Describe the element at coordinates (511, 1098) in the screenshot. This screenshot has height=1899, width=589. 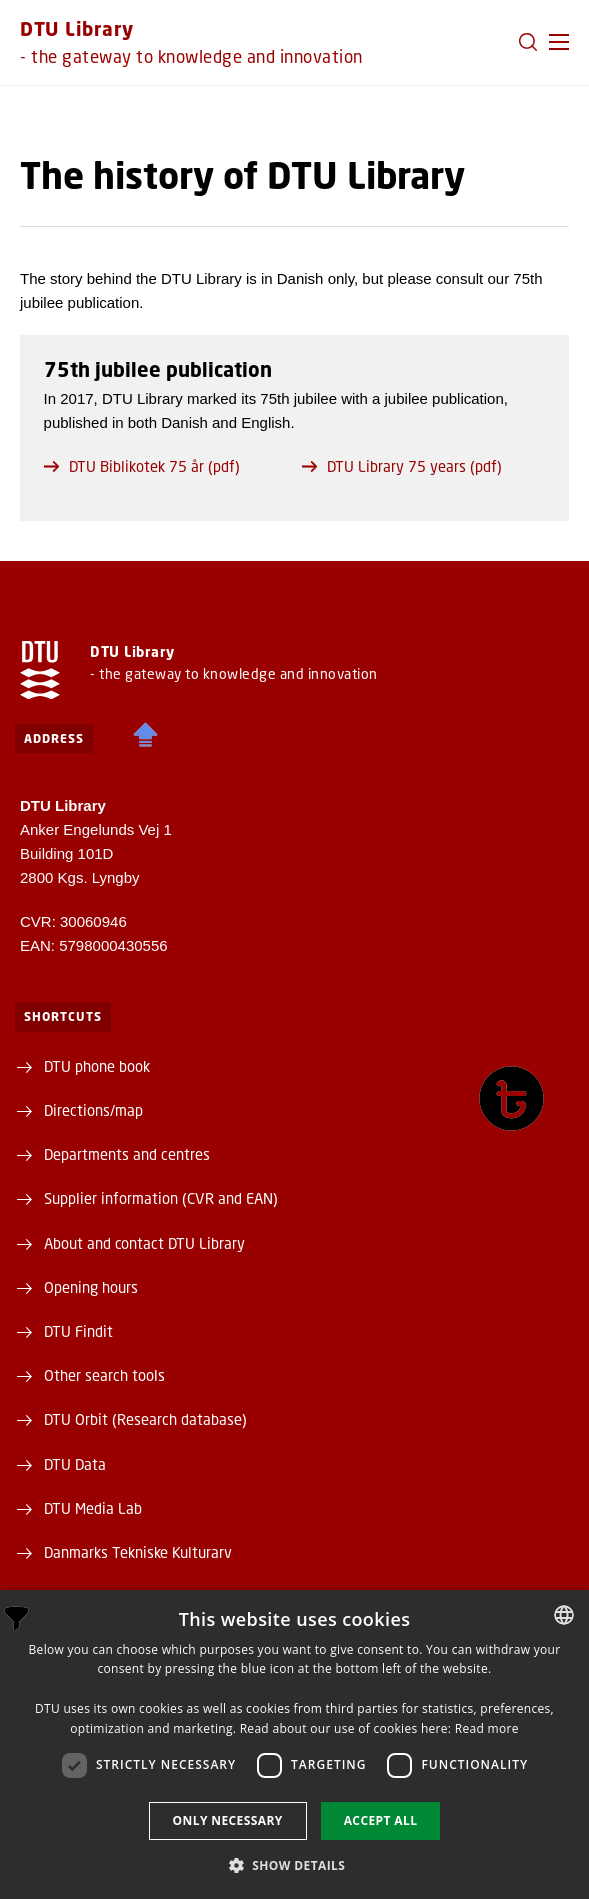
I see `indicates bangladeshi taka currency` at that location.